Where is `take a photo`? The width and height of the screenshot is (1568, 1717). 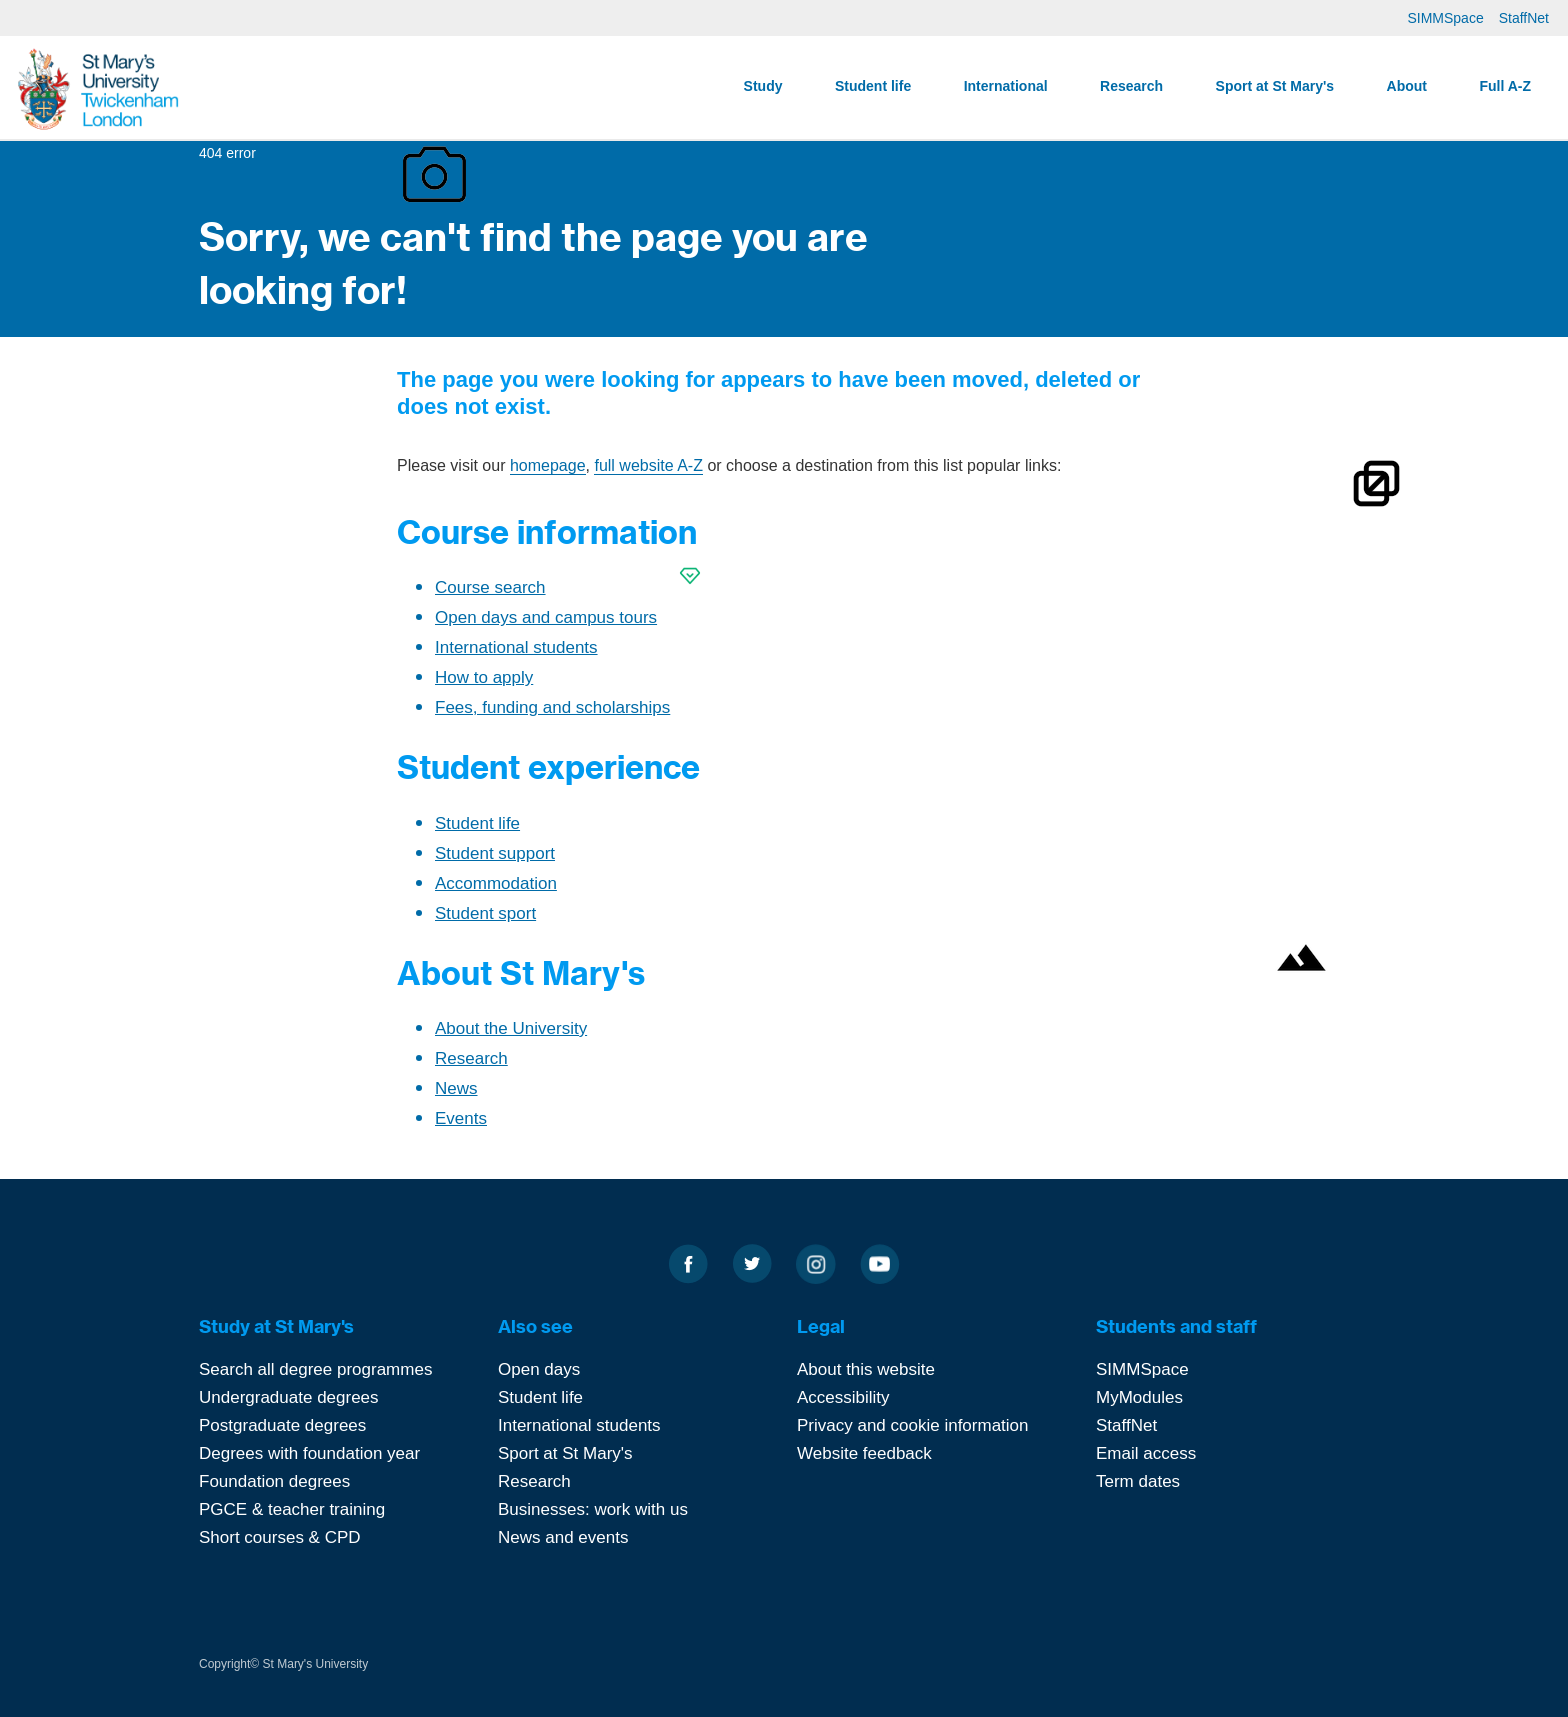
take a photo is located at coordinates (434, 175).